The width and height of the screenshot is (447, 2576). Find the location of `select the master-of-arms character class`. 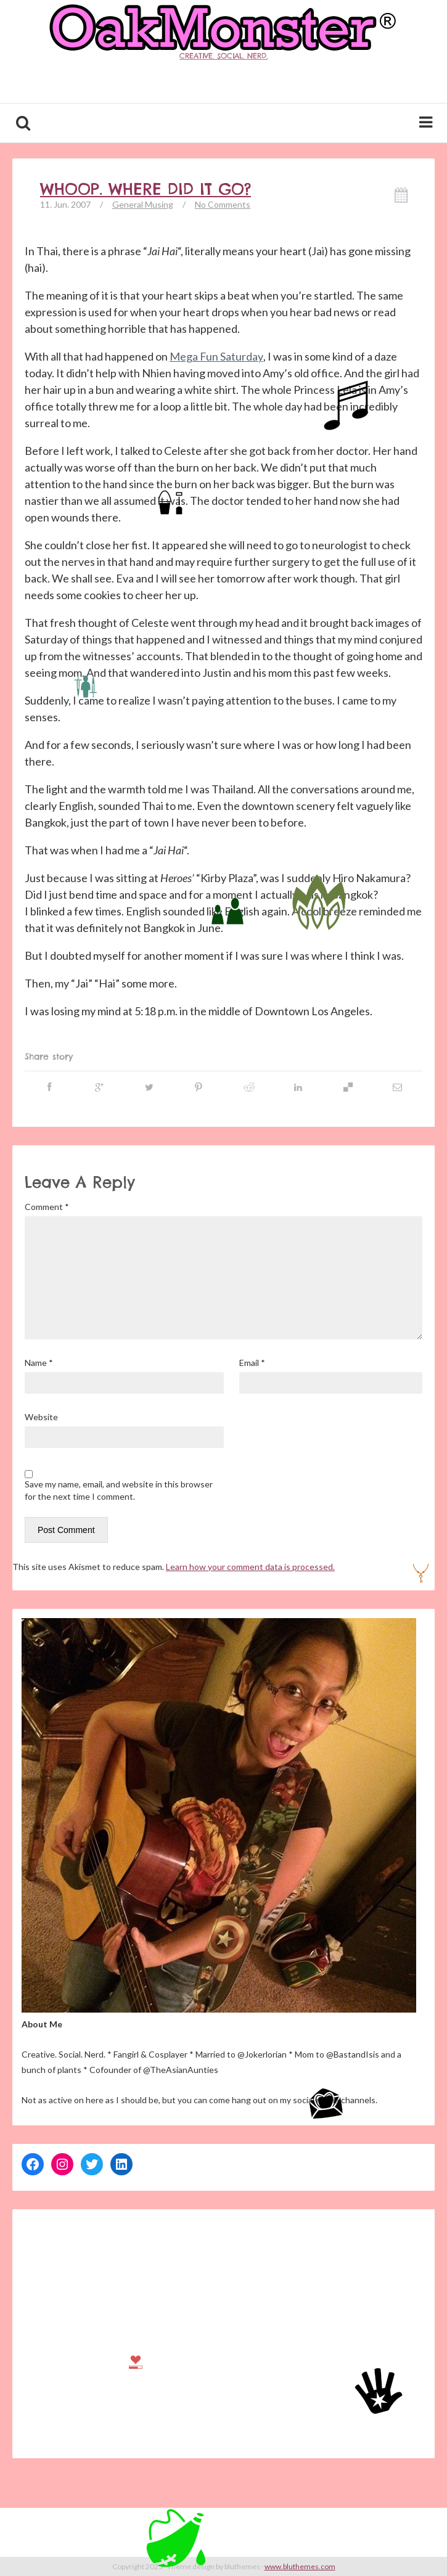

select the master-of-arms character class is located at coordinates (85, 686).